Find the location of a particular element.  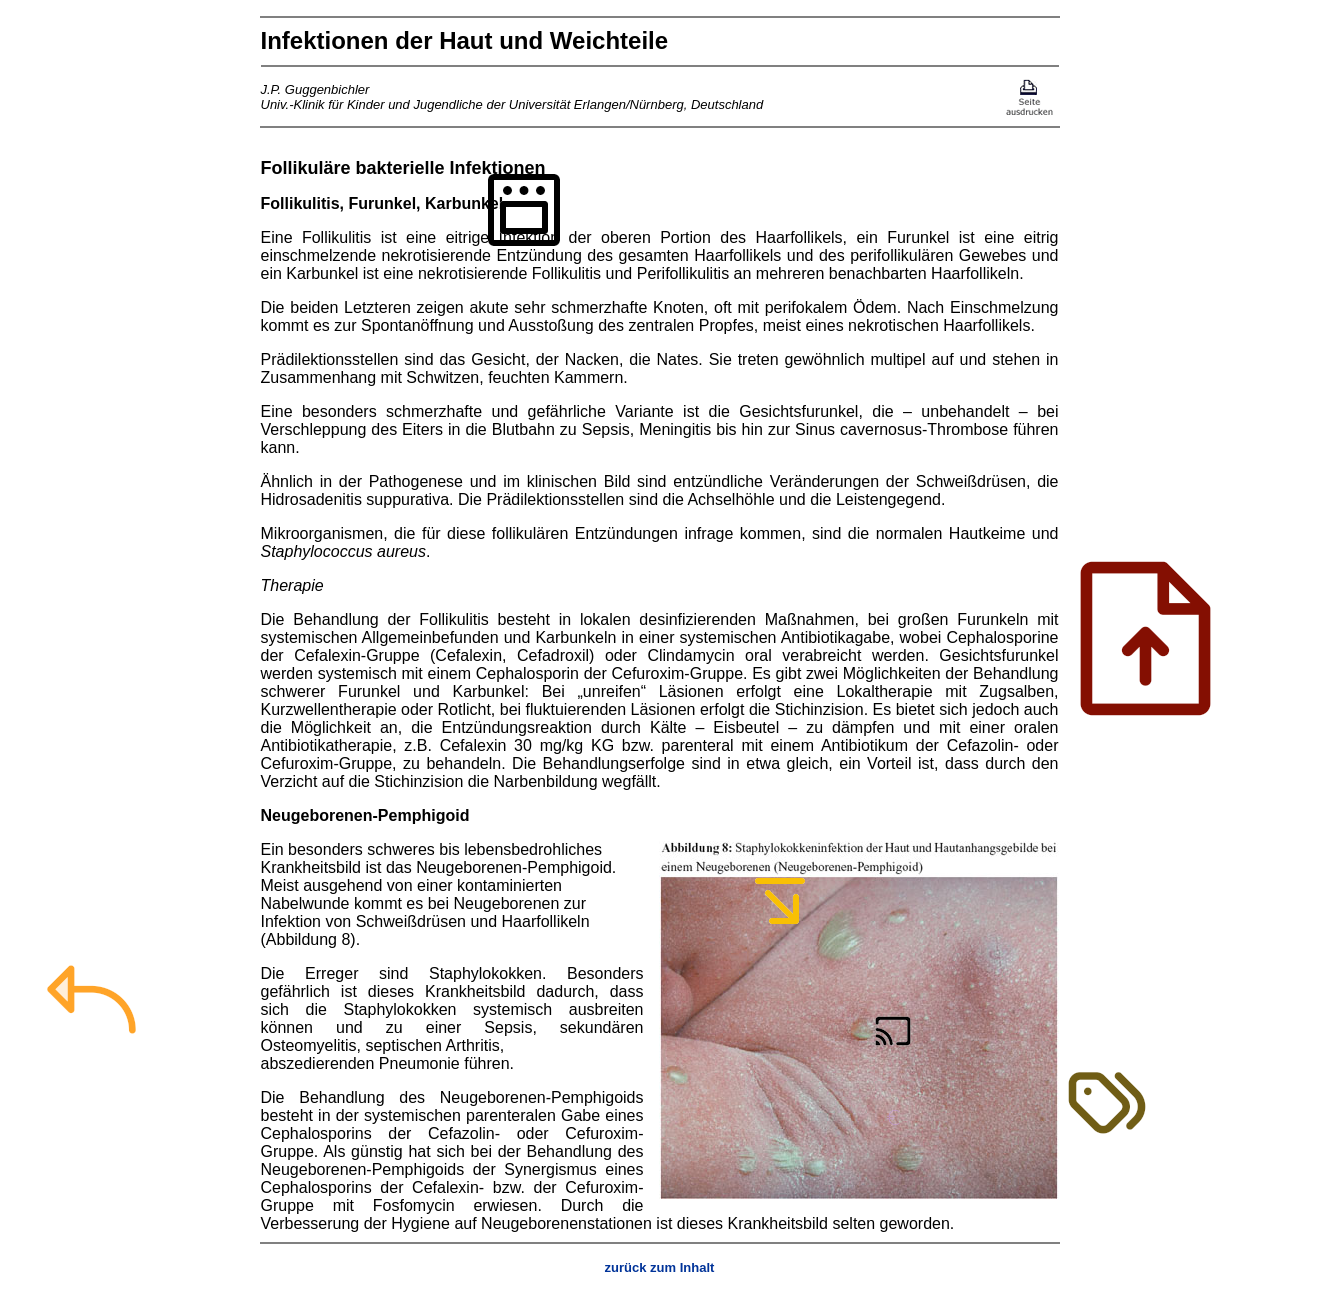

cast your screen to a nearby device is located at coordinates (893, 1031).